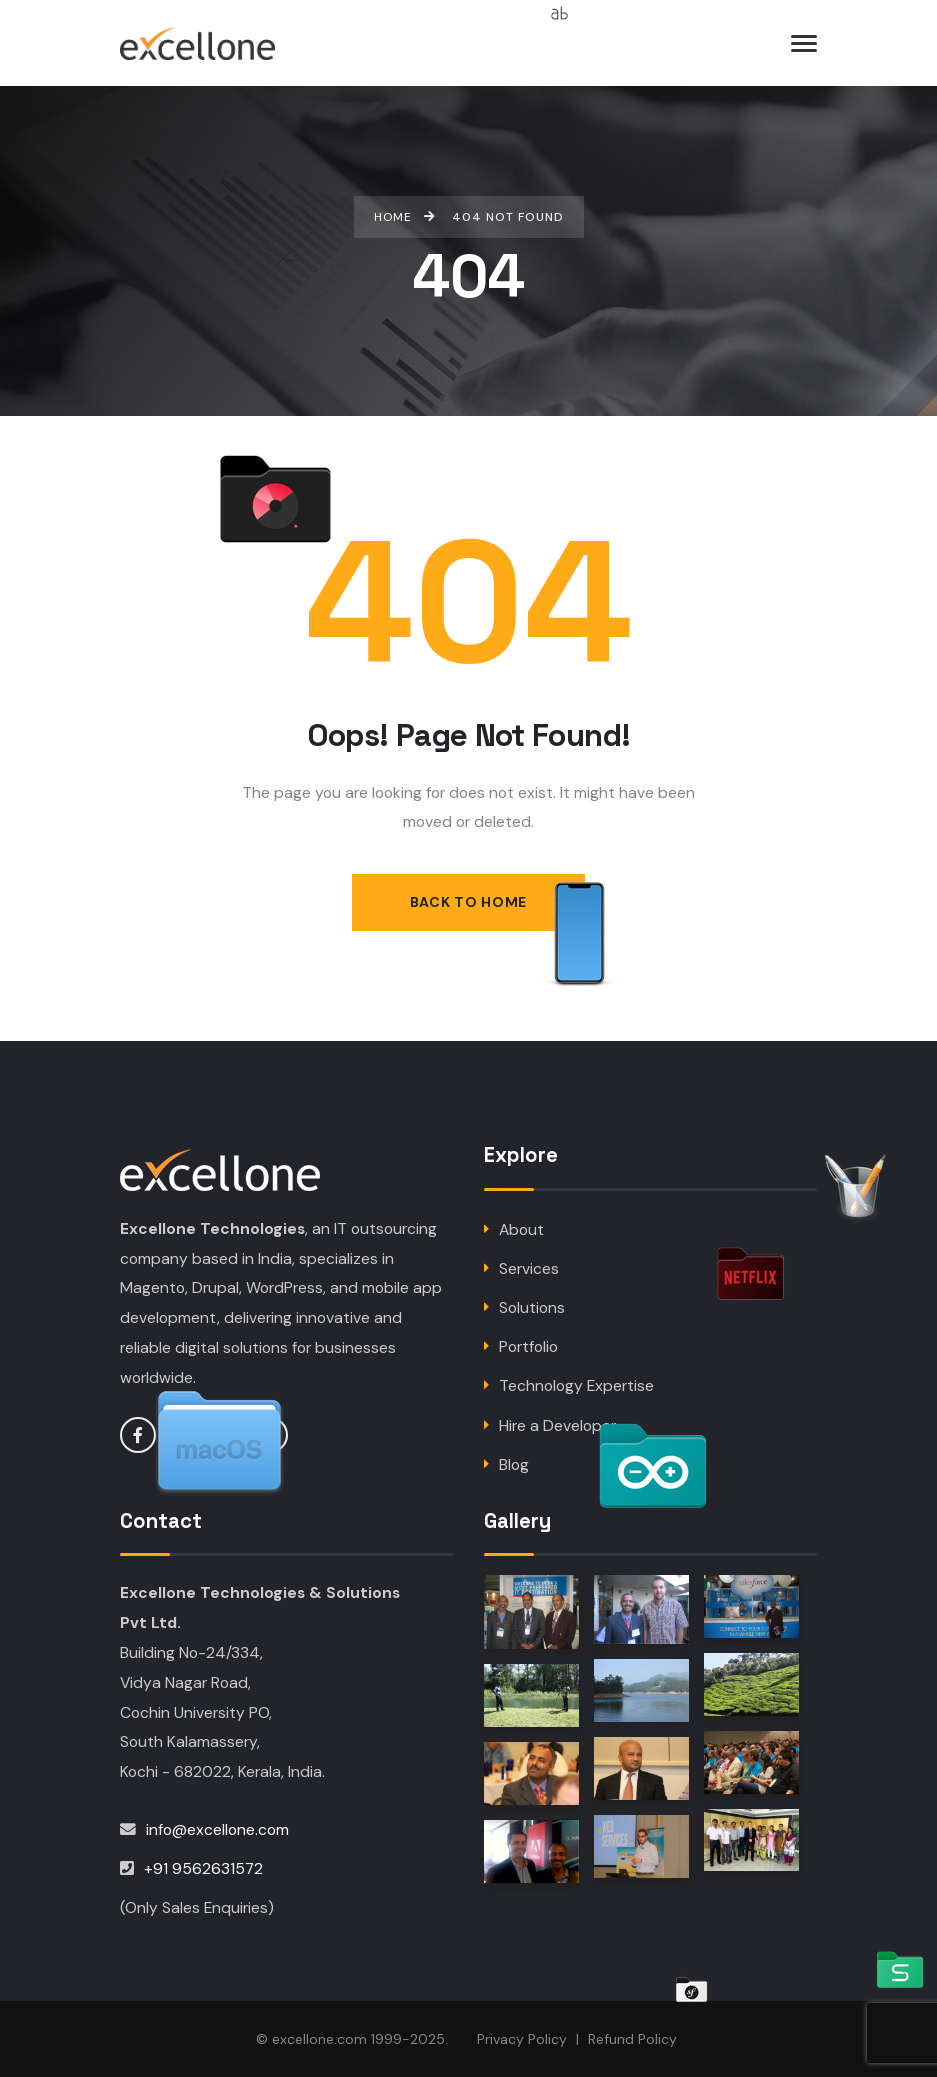 This screenshot has width=937, height=2077. Describe the element at coordinates (900, 1971) in the screenshot. I see `open folder containing WPS spreadsheet files` at that location.